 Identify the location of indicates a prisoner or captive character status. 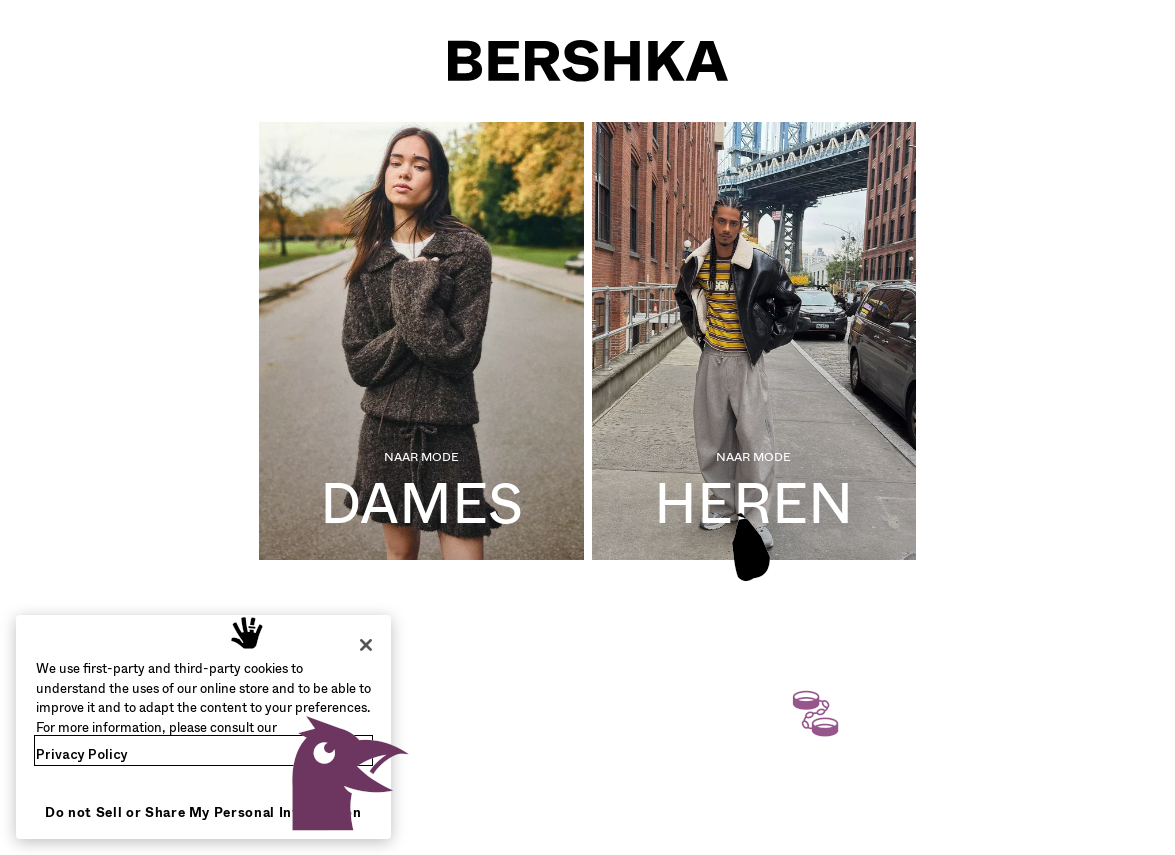
(815, 713).